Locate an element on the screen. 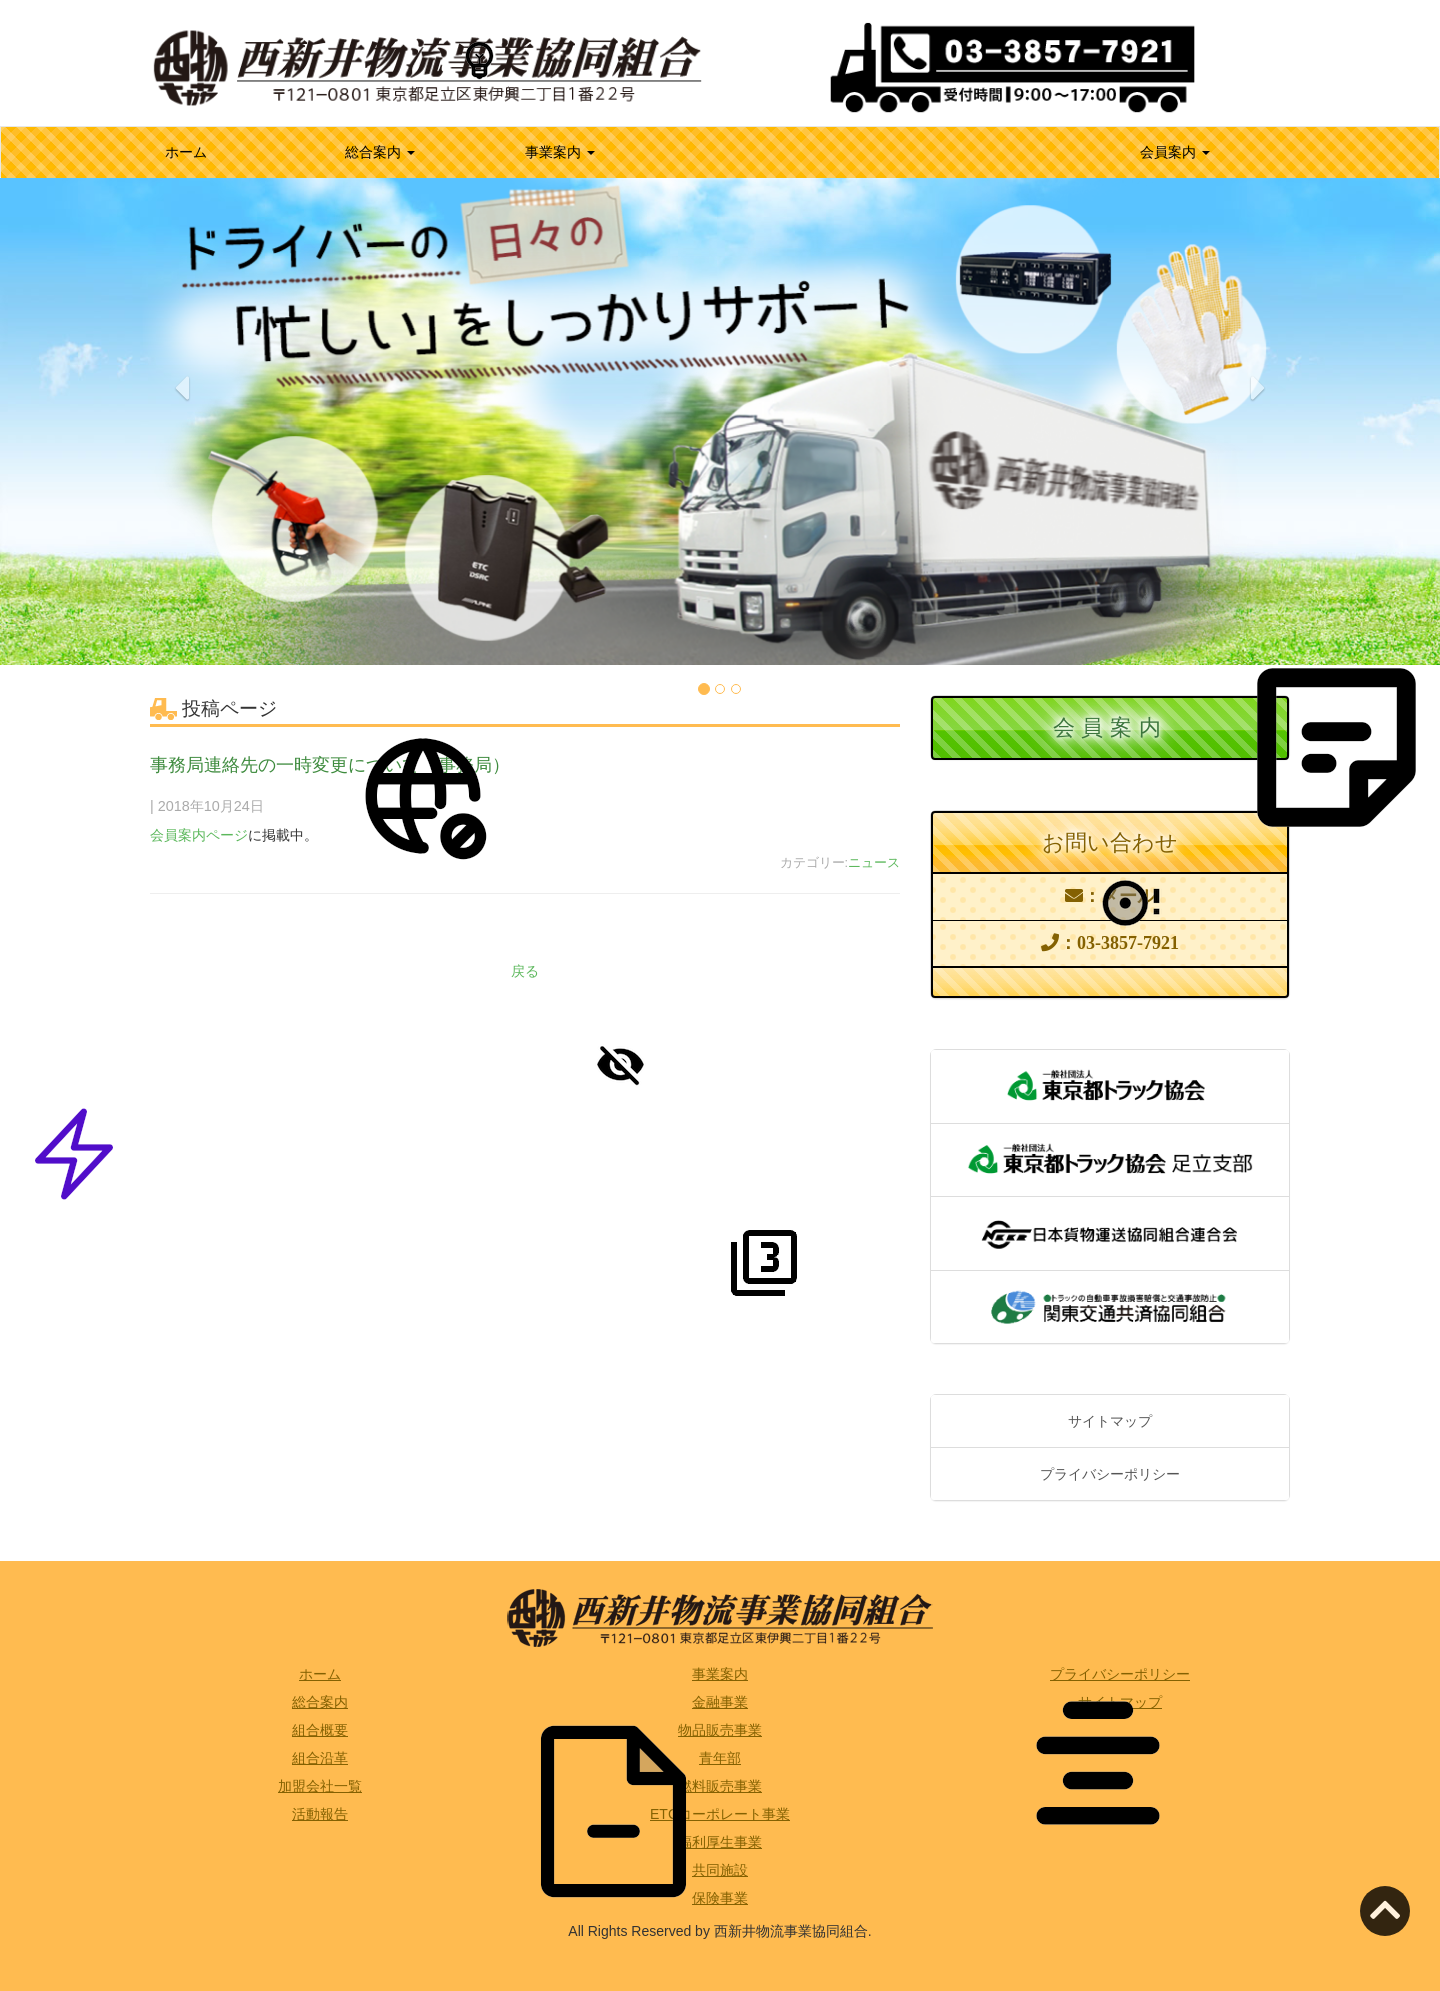 This screenshot has width=1440, height=1991. disable internet access is located at coordinates (423, 796).